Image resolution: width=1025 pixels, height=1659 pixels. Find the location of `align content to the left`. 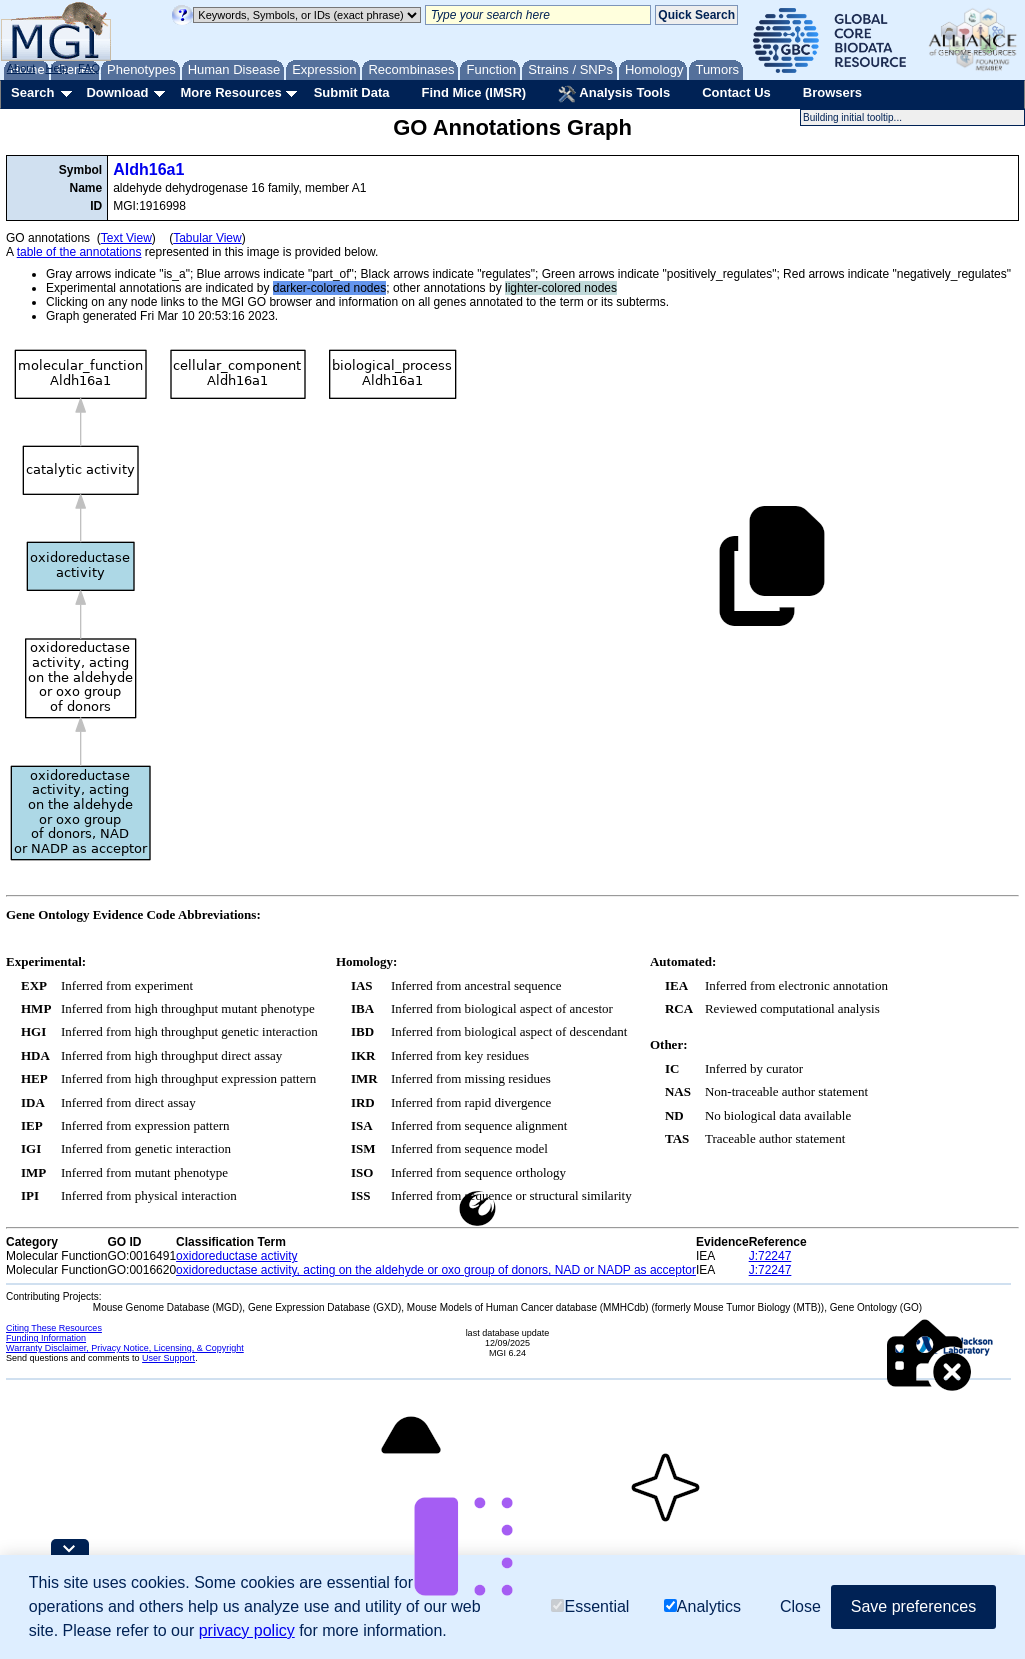

align content to the left is located at coordinates (463, 1546).